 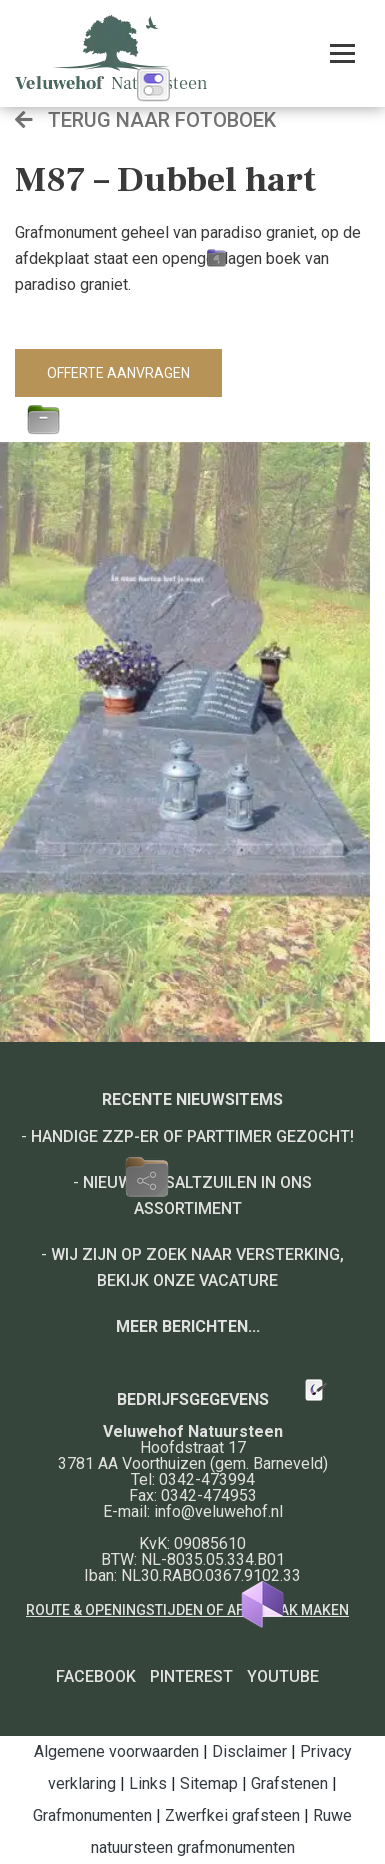 What do you see at coordinates (262, 1604) in the screenshot?
I see `open layout or design application` at bounding box center [262, 1604].